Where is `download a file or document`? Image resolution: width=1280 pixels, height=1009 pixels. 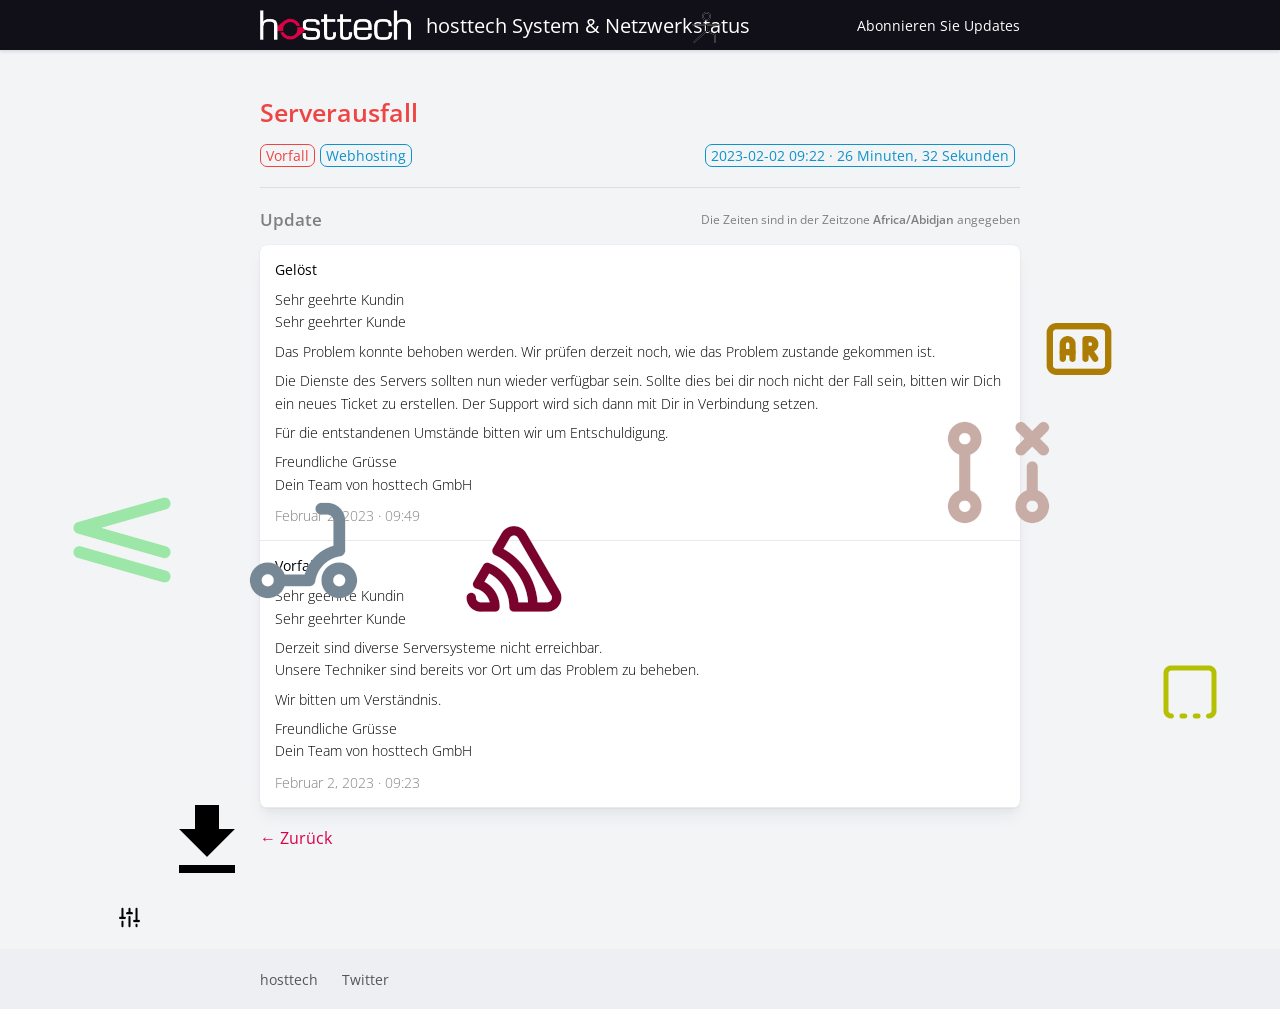 download a file or document is located at coordinates (207, 841).